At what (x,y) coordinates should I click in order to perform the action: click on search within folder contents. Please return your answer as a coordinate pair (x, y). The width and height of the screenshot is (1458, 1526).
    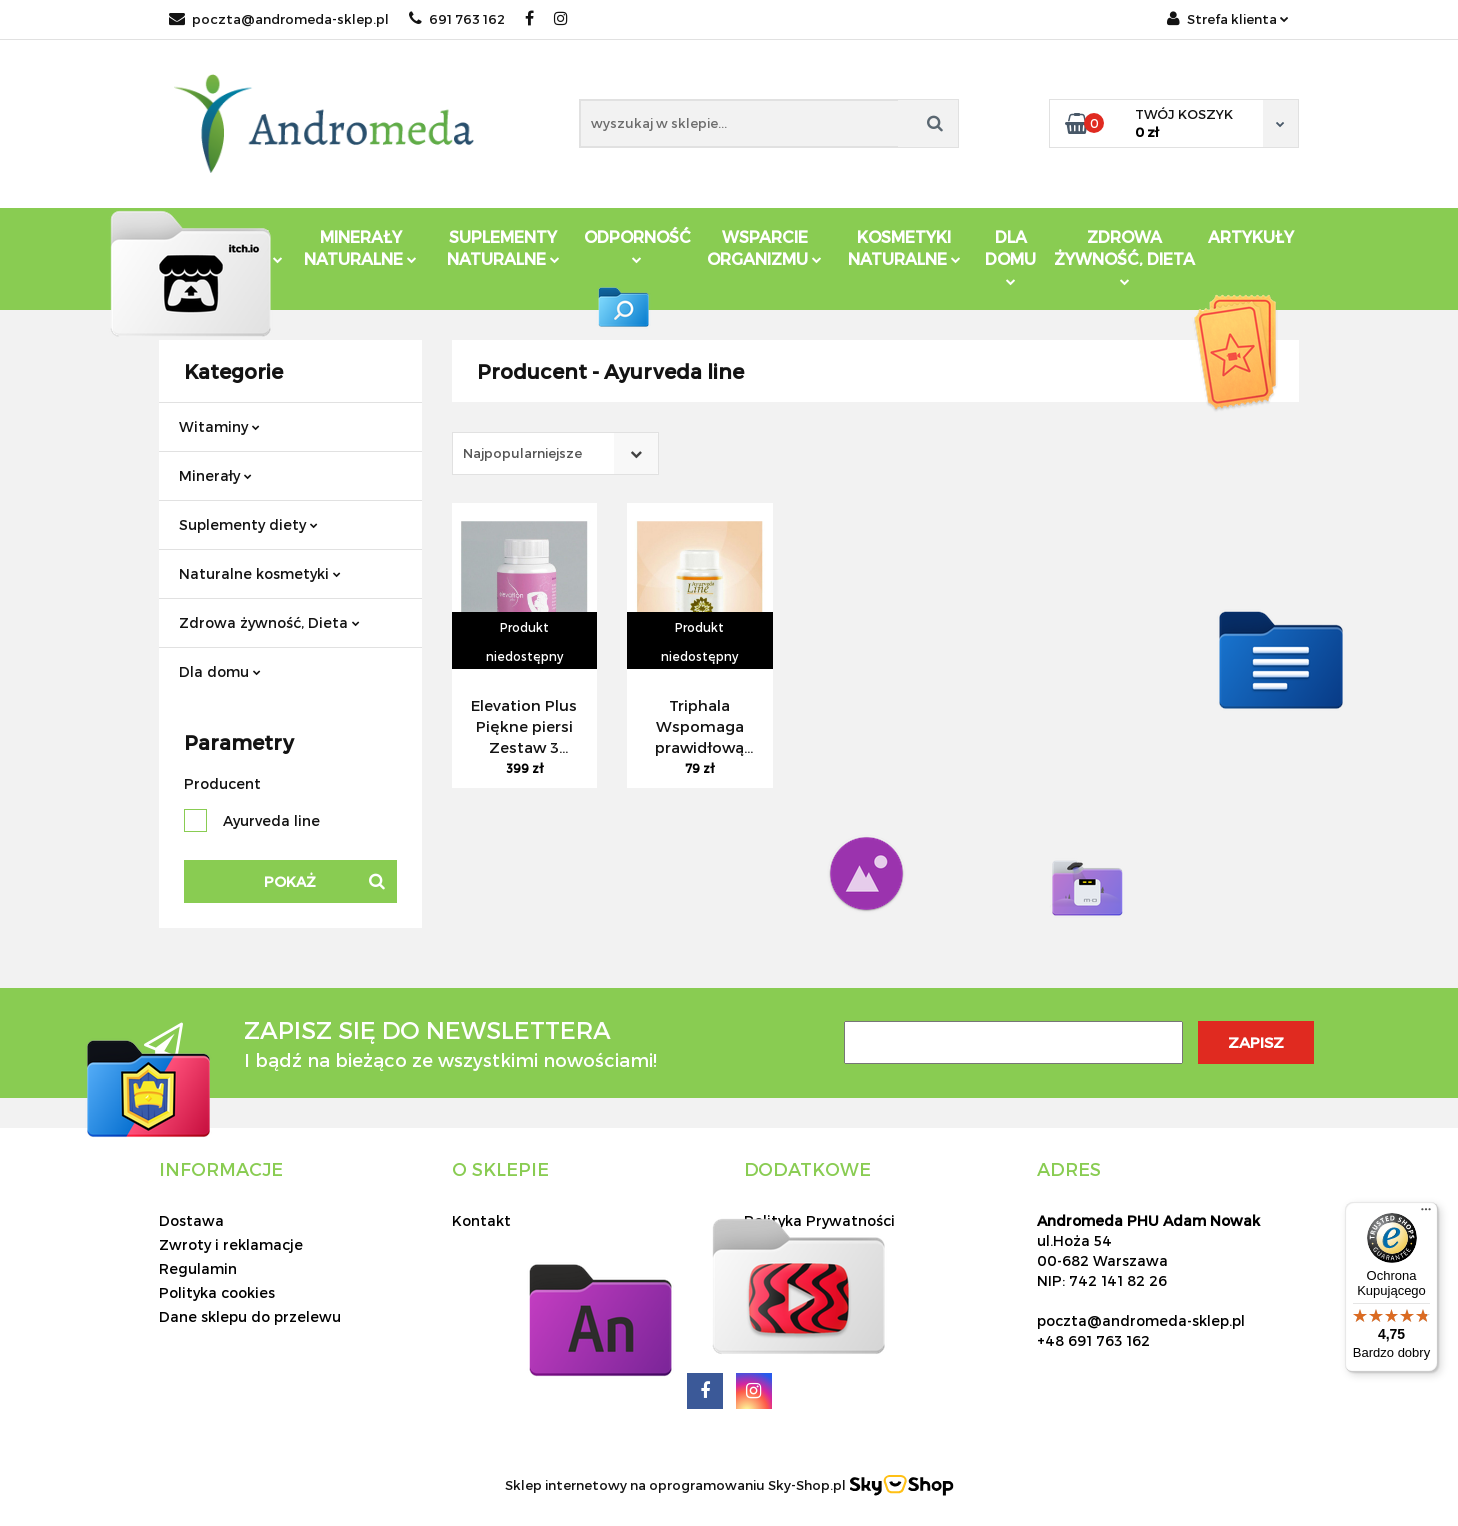
    Looking at the image, I should click on (623, 308).